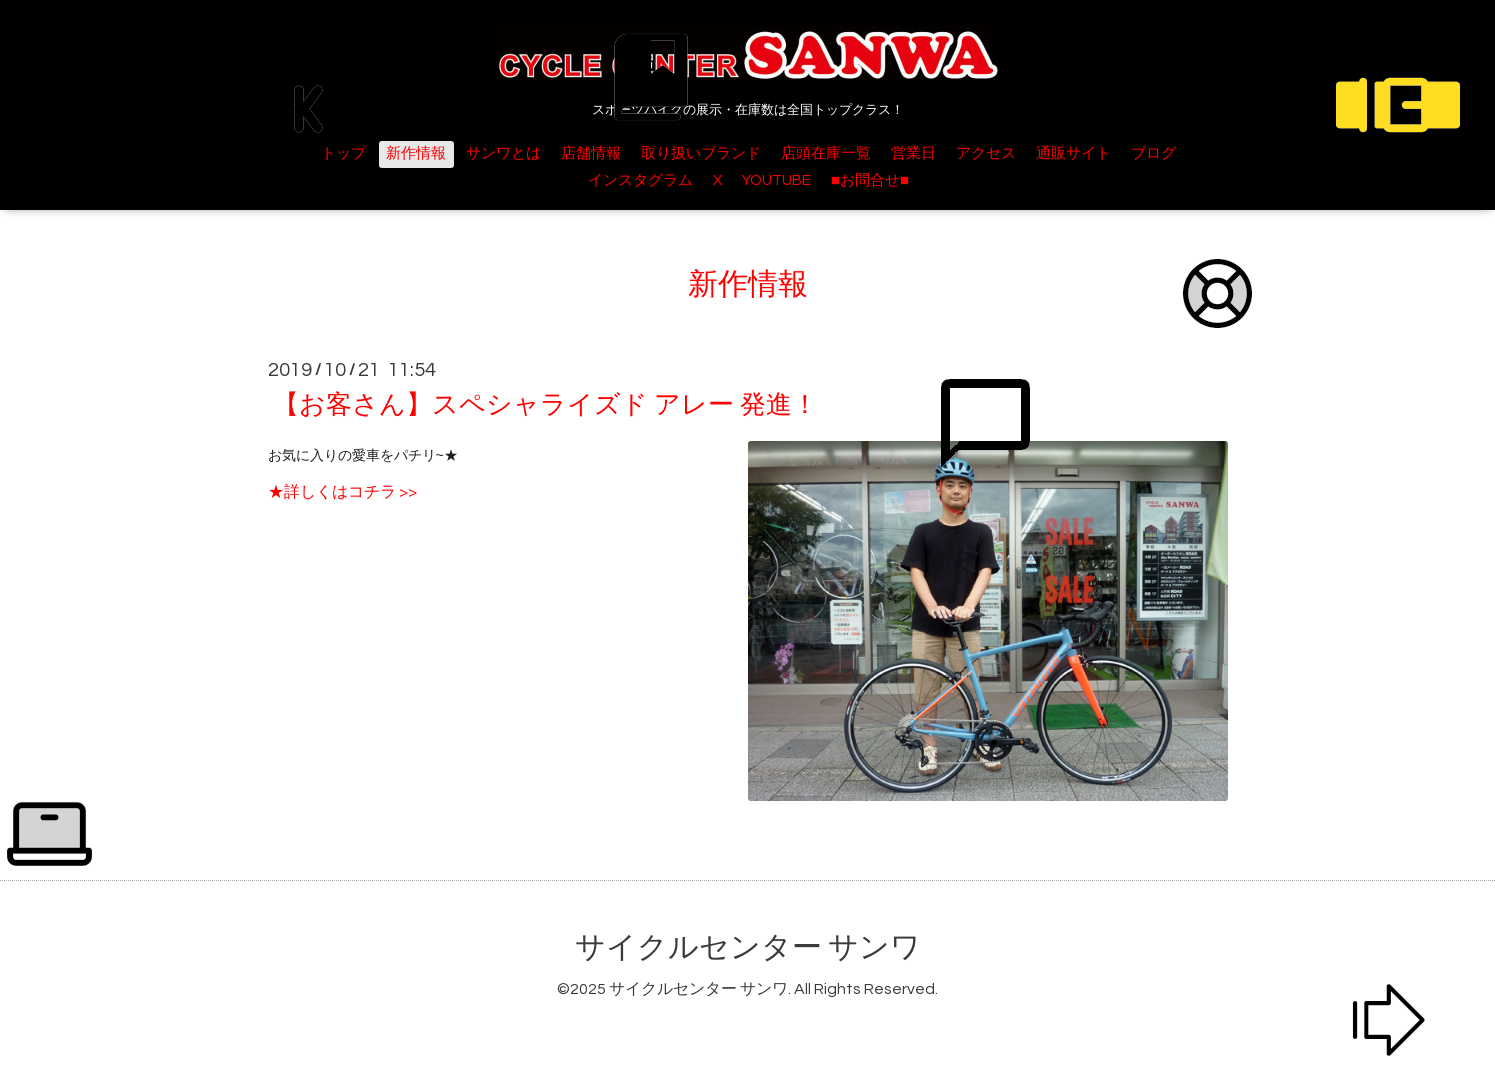 This screenshot has height=1074, width=1495. What do you see at coordinates (1398, 105) in the screenshot?
I see `access clothing or accessories settings` at bounding box center [1398, 105].